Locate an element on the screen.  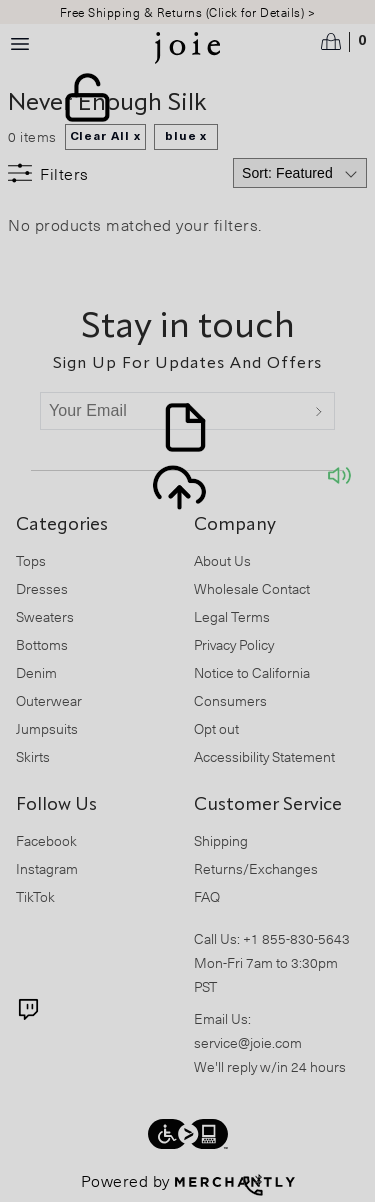
view or open a file is located at coordinates (185, 427).